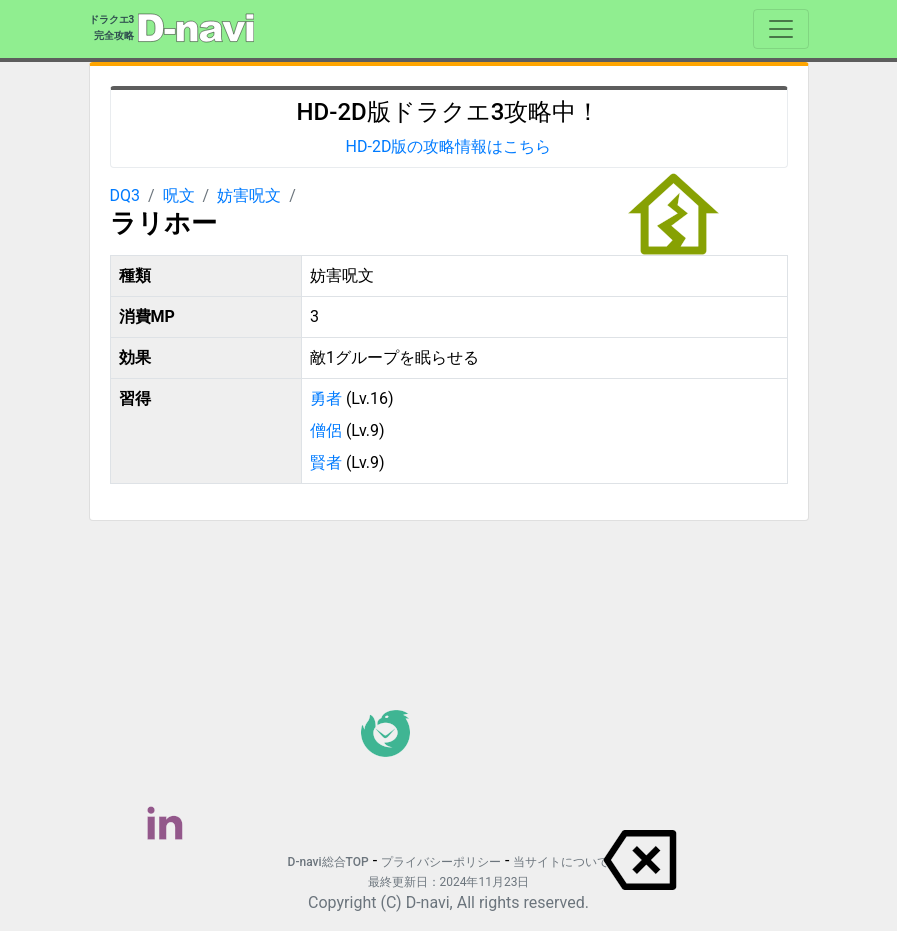 Image resolution: width=897 pixels, height=931 pixels. Describe the element at coordinates (643, 860) in the screenshot. I see `delete or backspace text input` at that location.